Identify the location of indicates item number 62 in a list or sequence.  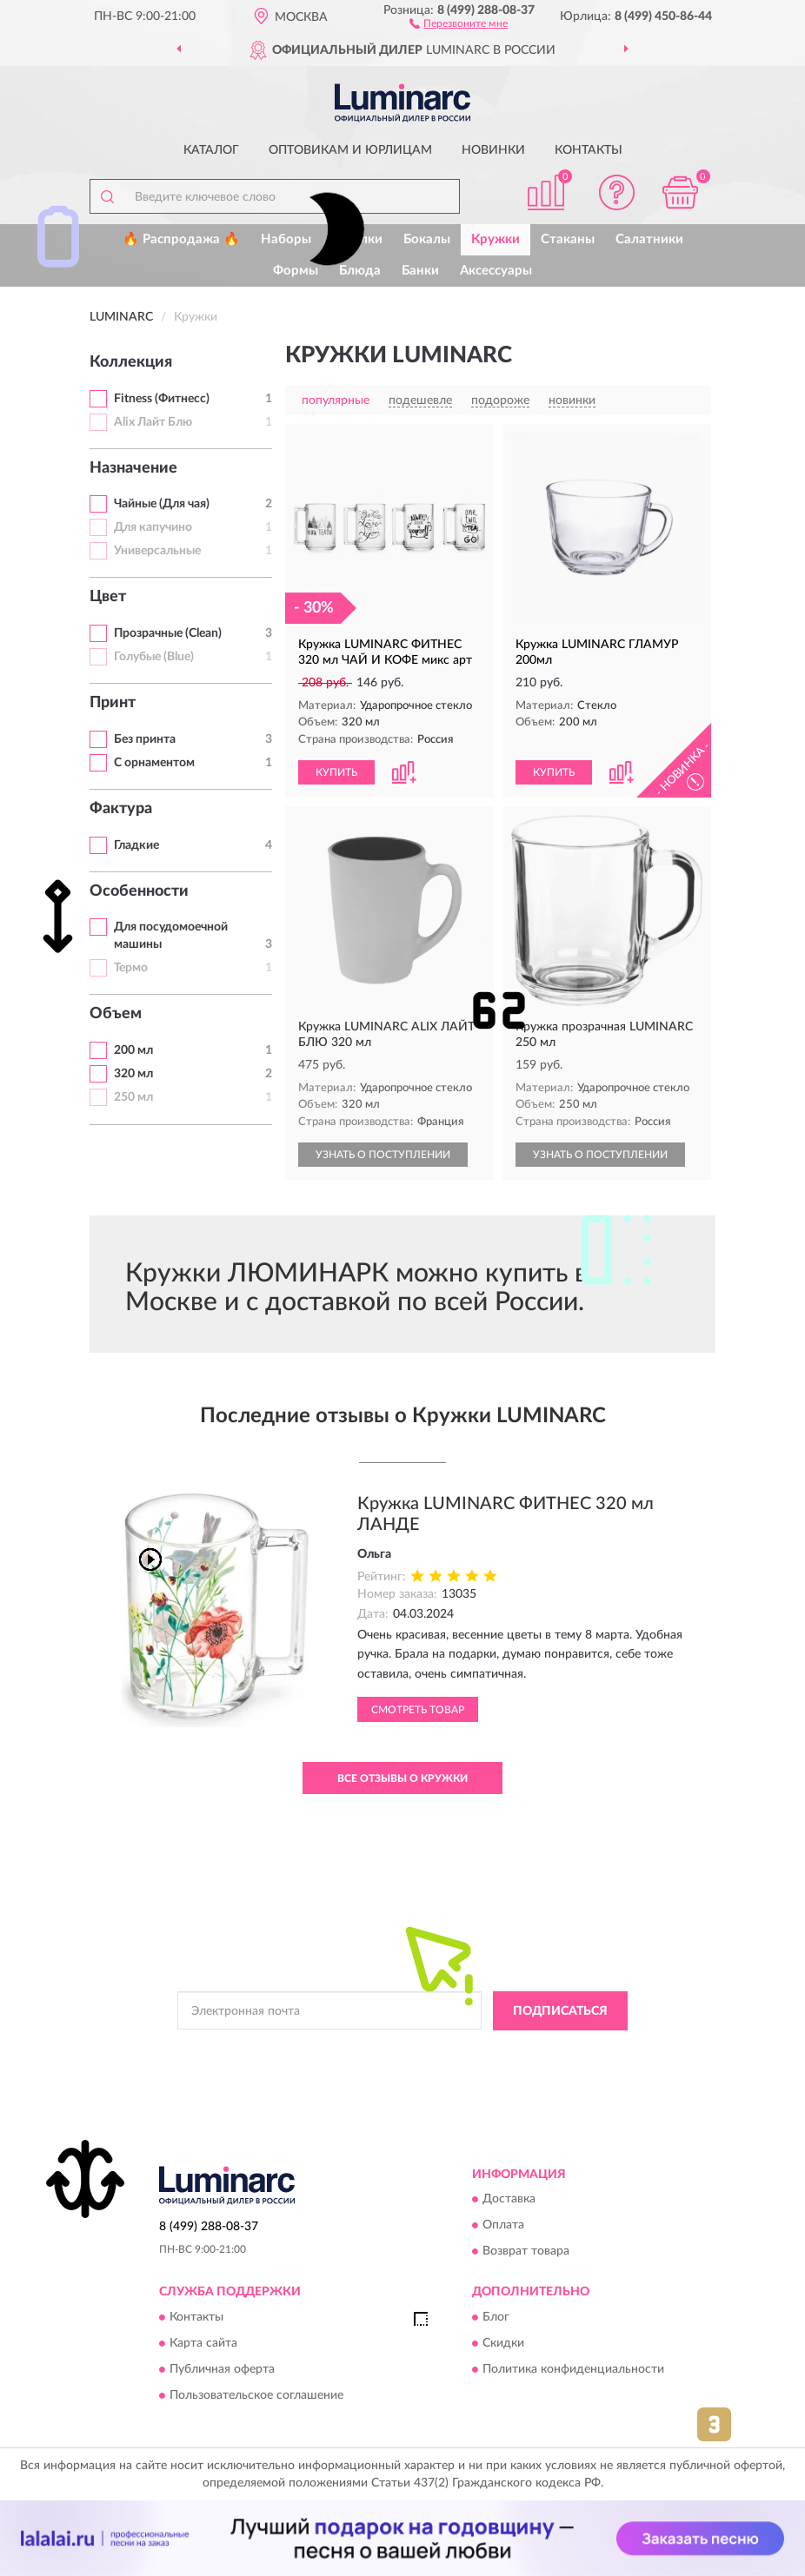
(499, 1010).